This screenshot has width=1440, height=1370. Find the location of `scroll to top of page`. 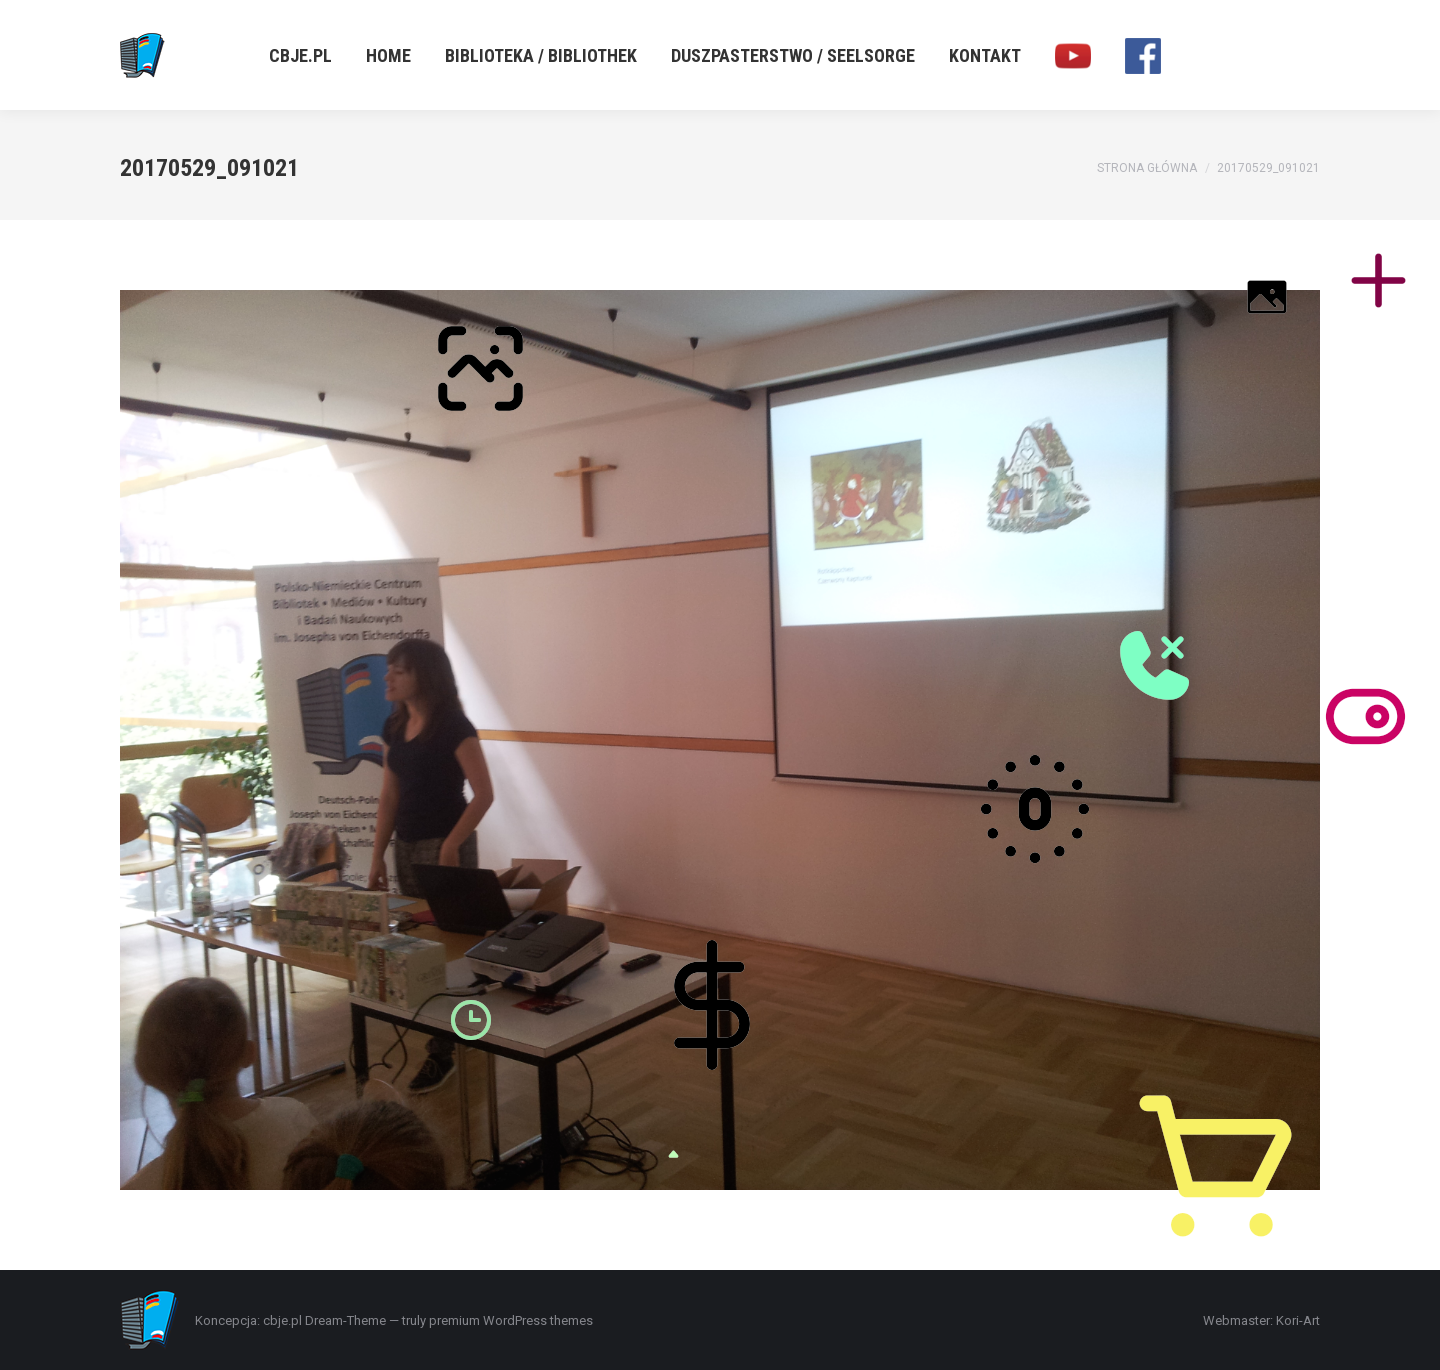

scroll to top of page is located at coordinates (673, 1154).